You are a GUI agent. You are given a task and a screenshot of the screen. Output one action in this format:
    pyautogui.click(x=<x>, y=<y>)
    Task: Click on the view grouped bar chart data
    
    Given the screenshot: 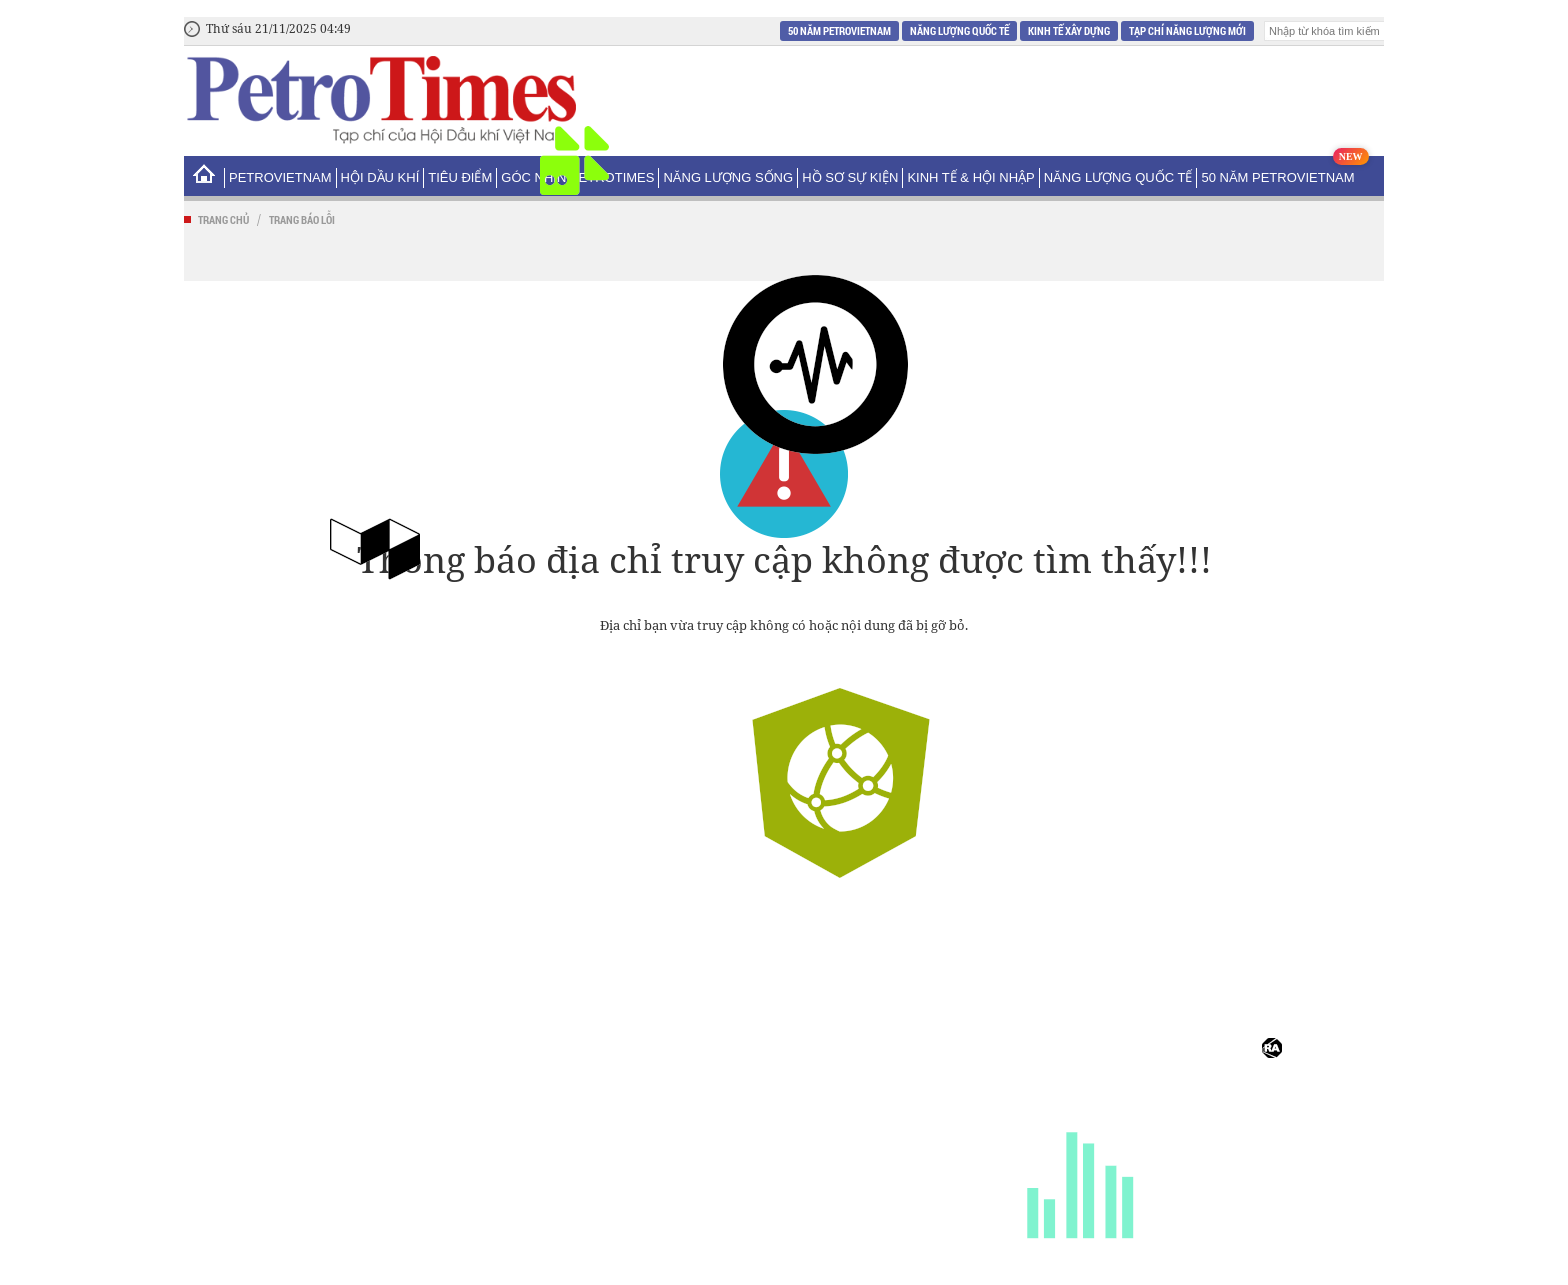 What is the action you would take?
    pyautogui.click(x=1083, y=1188)
    